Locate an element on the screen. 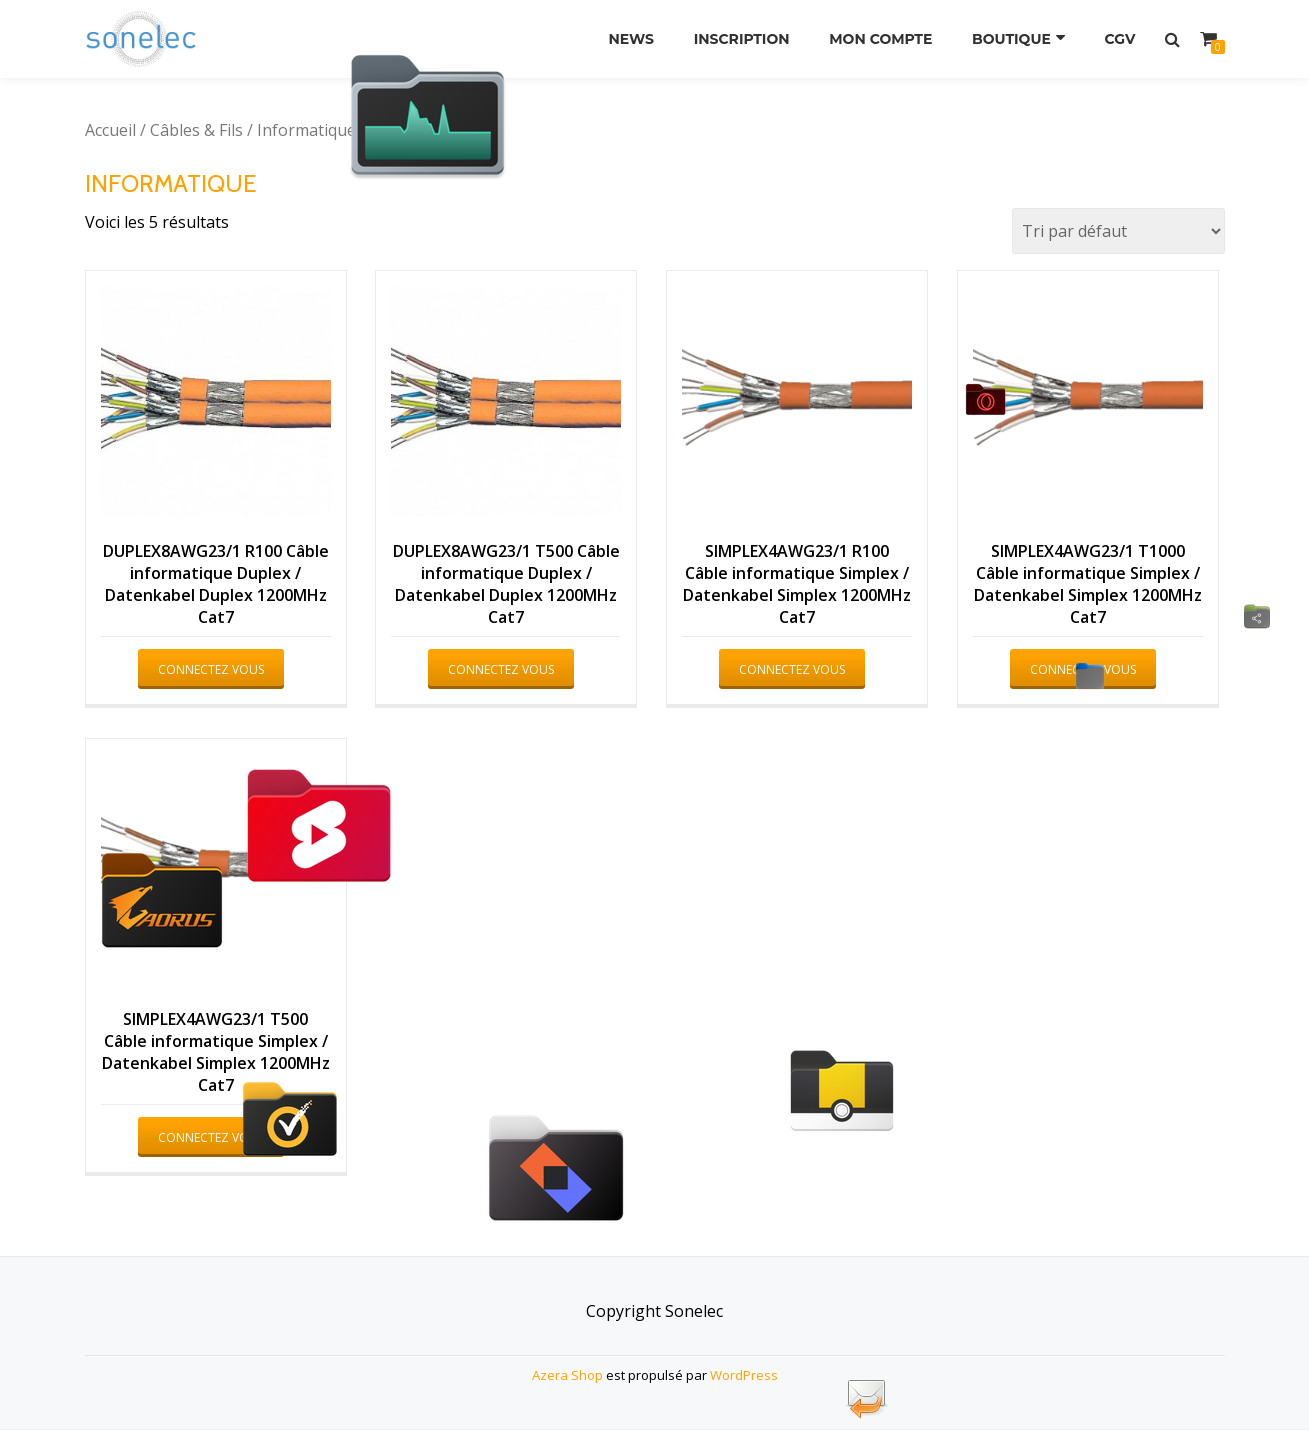  open folder to view contents is located at coordinates (1090, 676).